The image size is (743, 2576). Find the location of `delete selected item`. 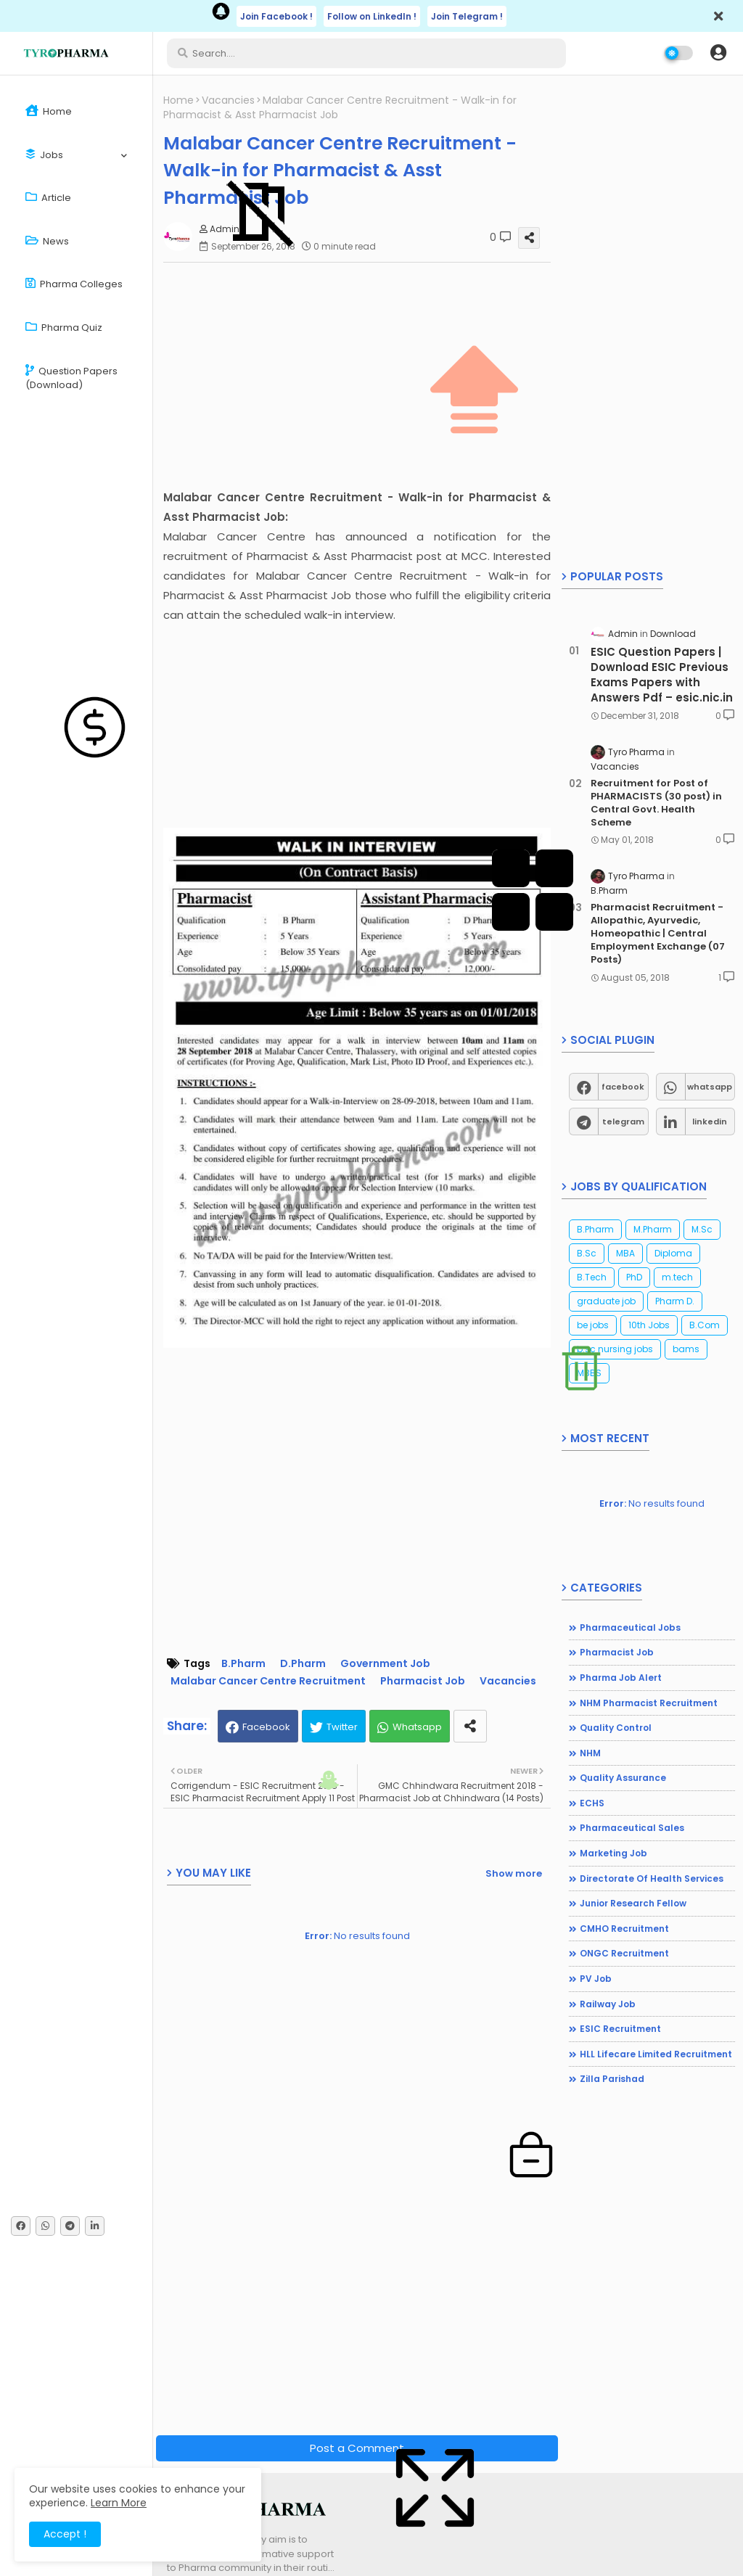

delete selected item is located at coordinates (581, 1368).